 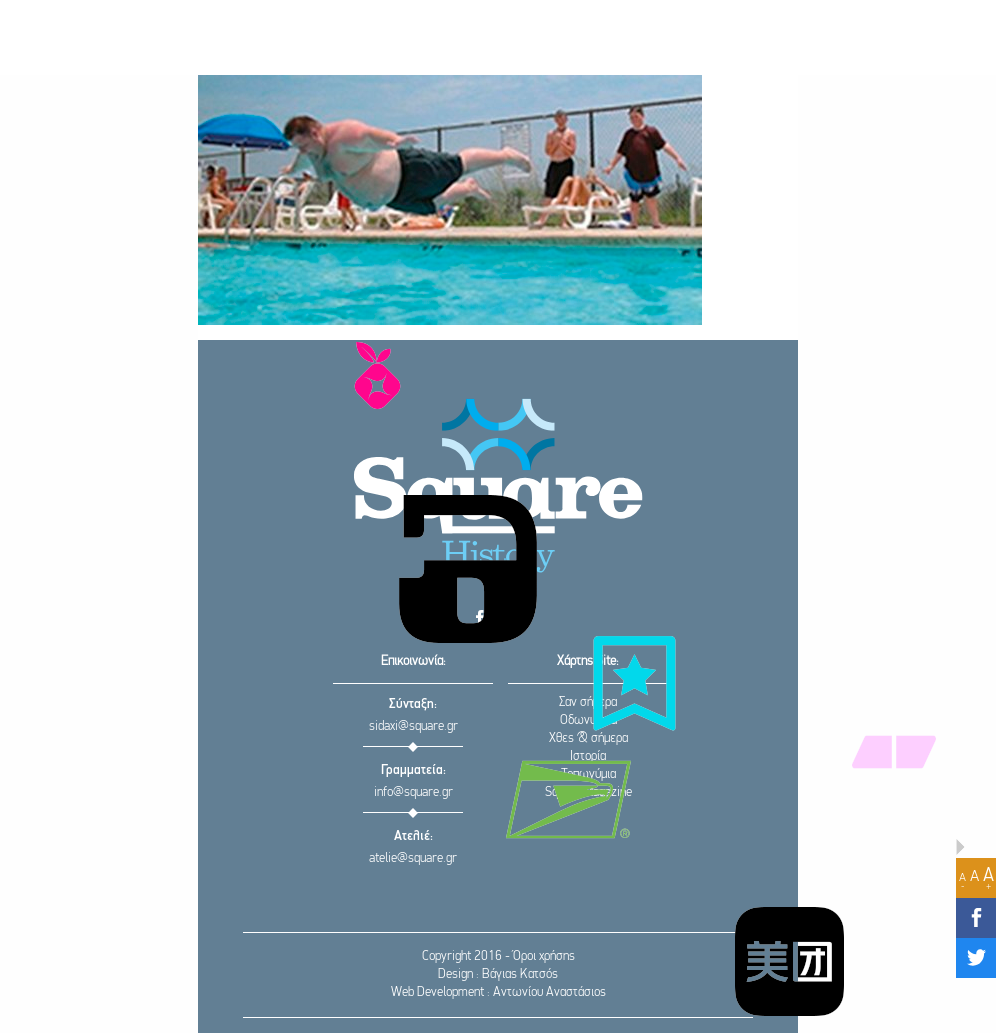 I want to click on eraser app logo, so click(x=894, y=752).